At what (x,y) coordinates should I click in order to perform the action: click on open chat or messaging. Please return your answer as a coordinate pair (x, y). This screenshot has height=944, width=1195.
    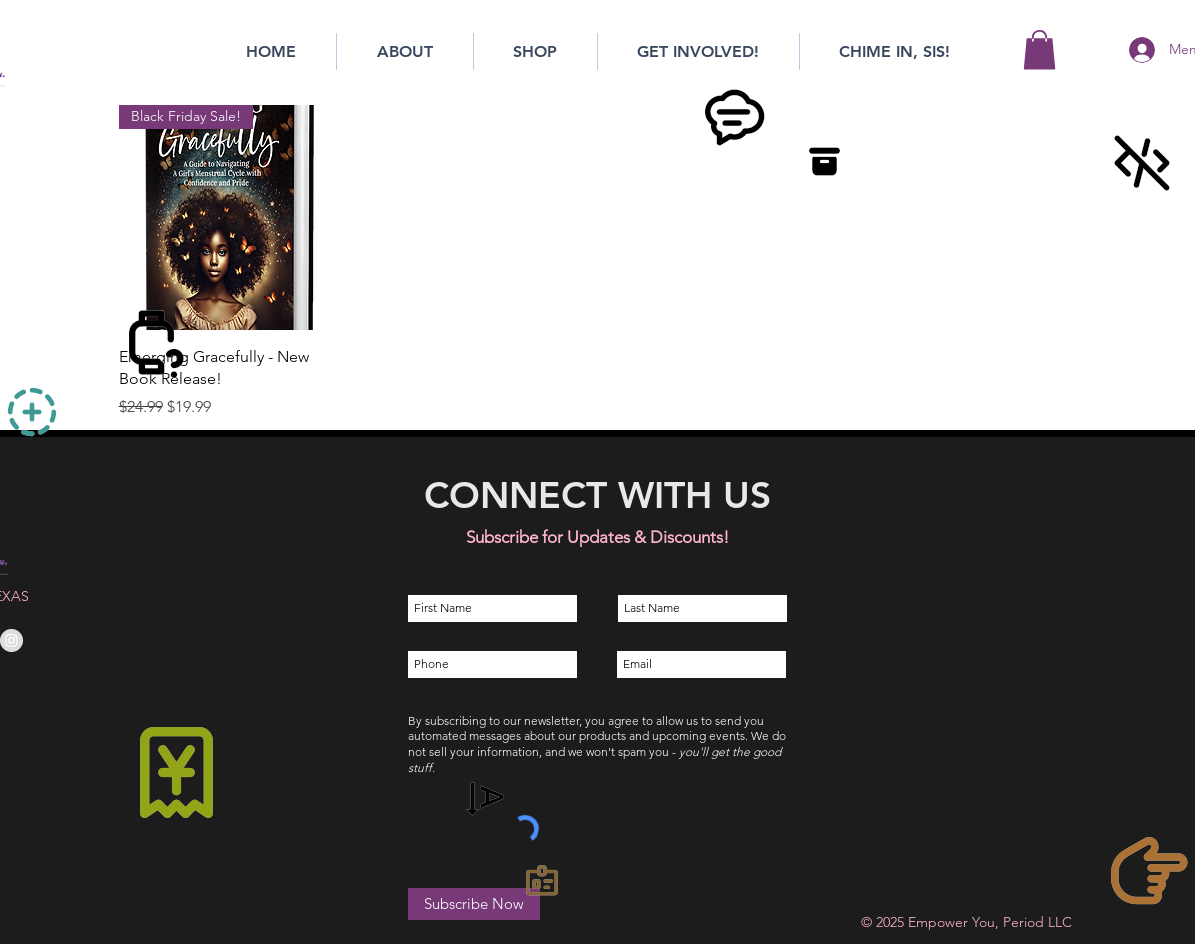
    Looking at the image, I should click on (733, 117).